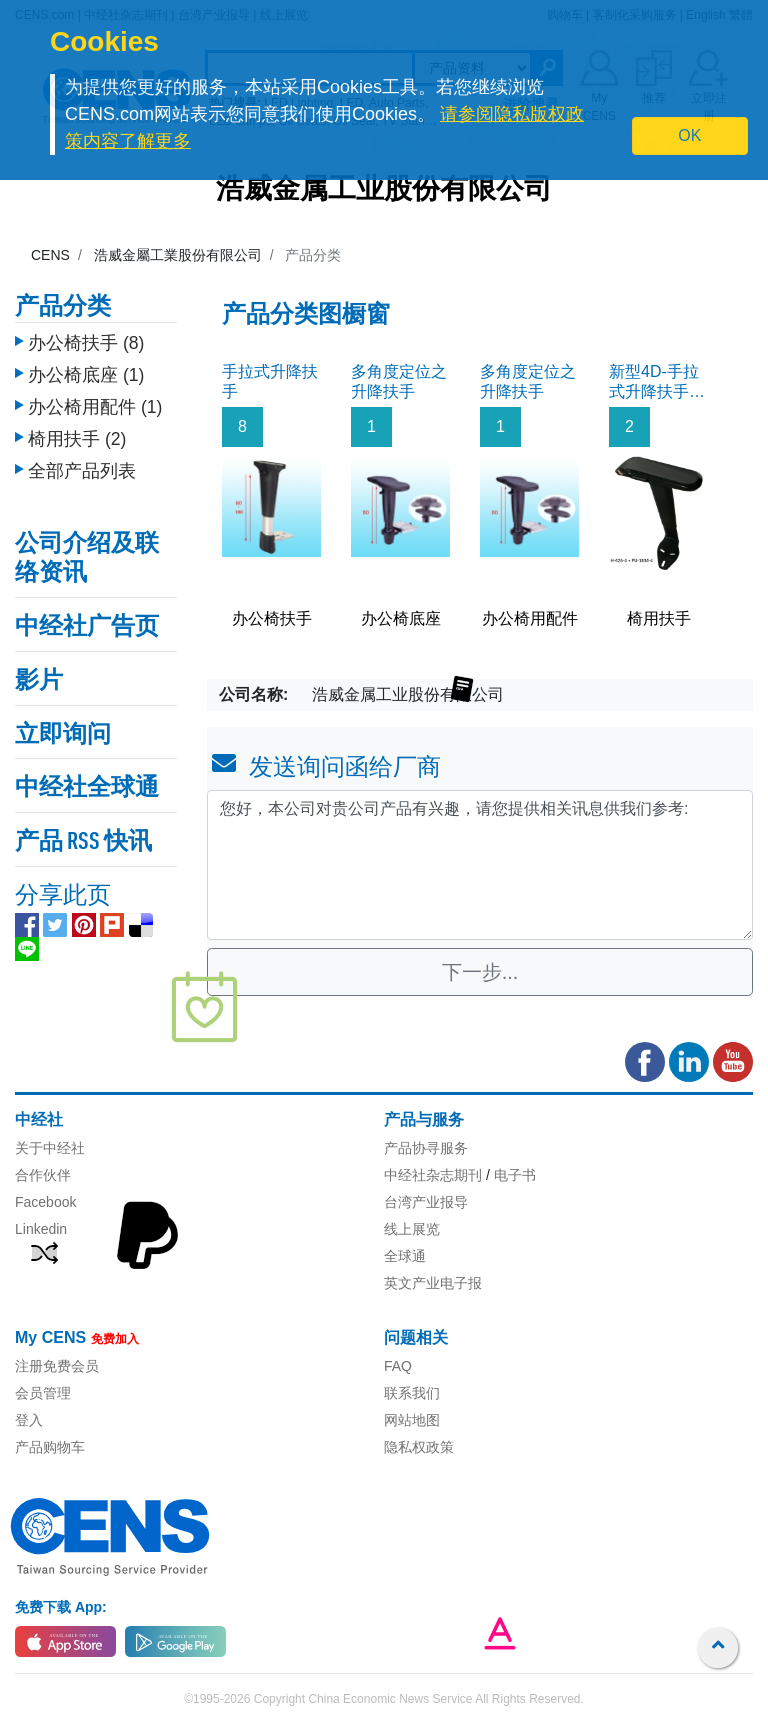 Image resolution: width=768 pixels, height=1718 pixels. I want to click on view favorite or loved events, so click(204, 1009).